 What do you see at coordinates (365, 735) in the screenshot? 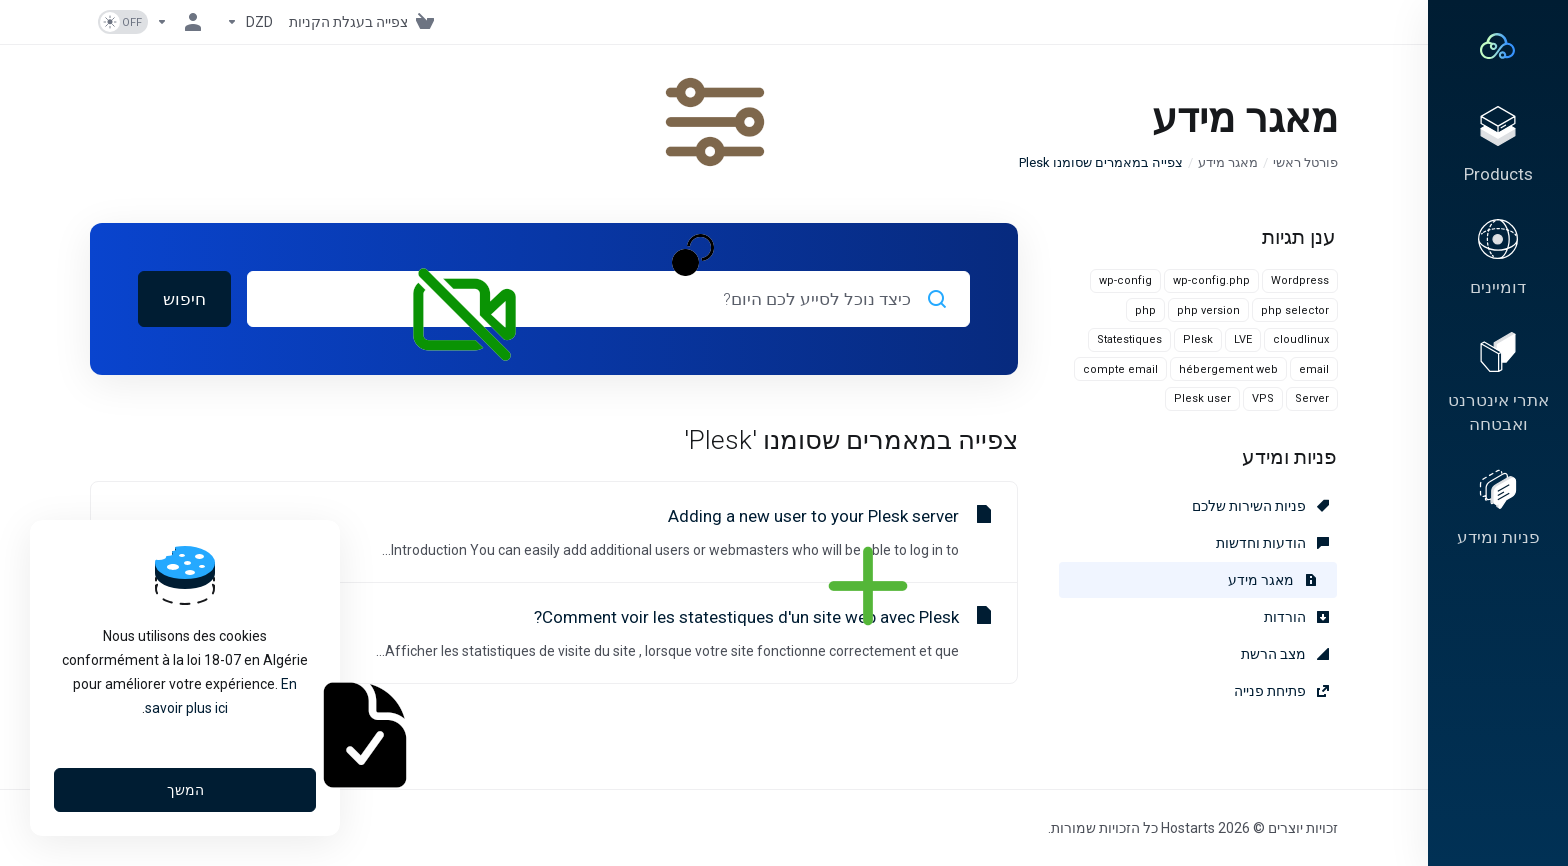
I see `document verified or approved` at bounding box center [365, 735].